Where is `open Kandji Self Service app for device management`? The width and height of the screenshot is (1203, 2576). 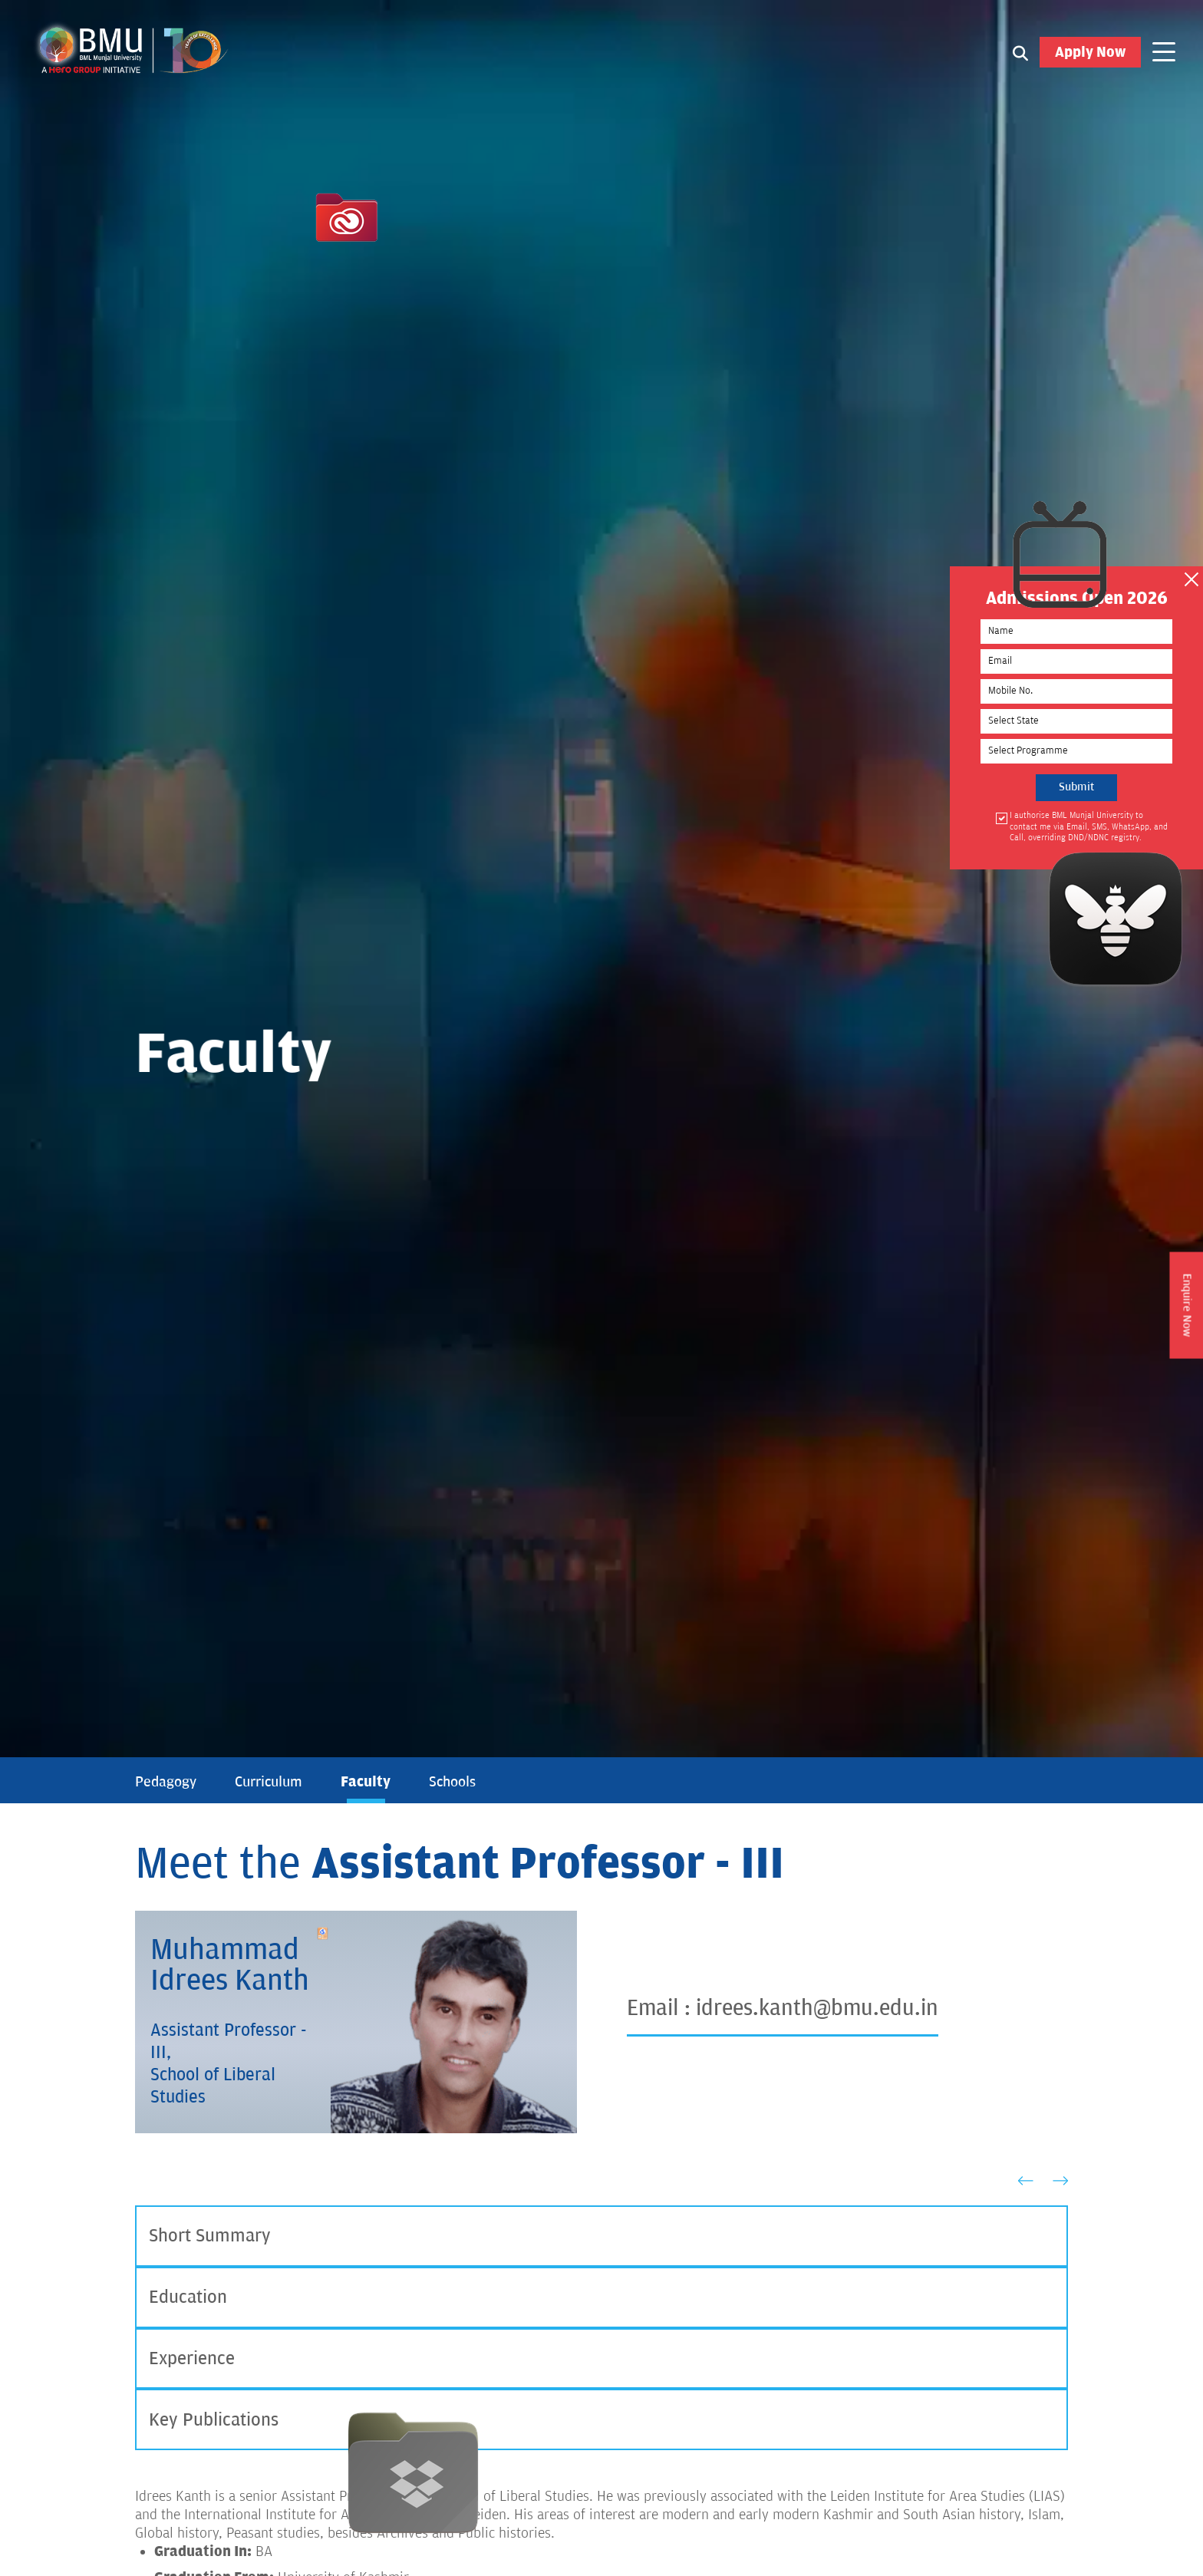 open Kandji Self Service app for device management is located at coordinates (1116, 919).